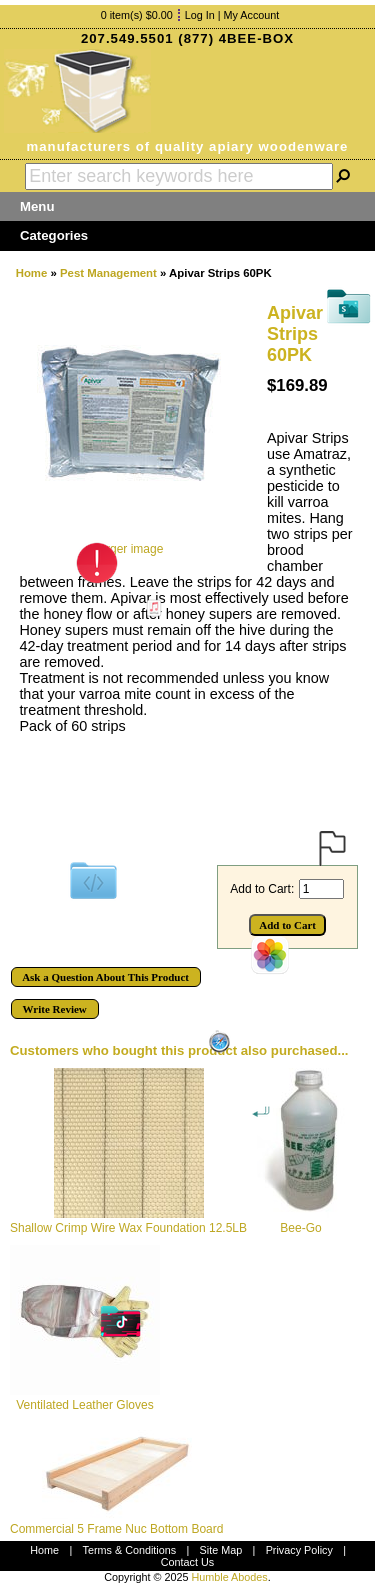  Describe the element at coordinates (120, 1322) in the screenshot. I see `open folder containing TikTok downloads or saved videos` at that location.